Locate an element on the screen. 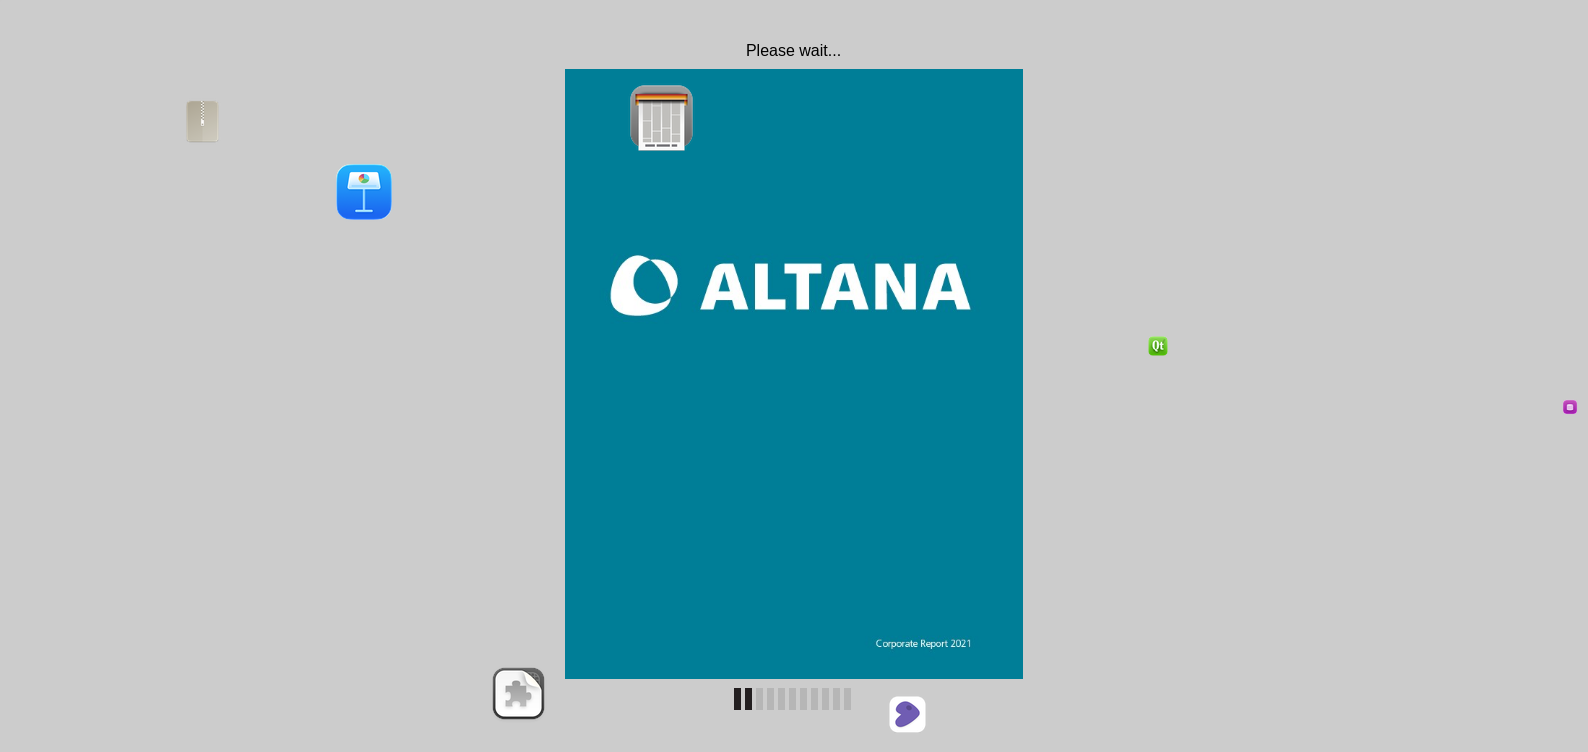  open pulp comic book reader app is located at coordinates (661, 116).